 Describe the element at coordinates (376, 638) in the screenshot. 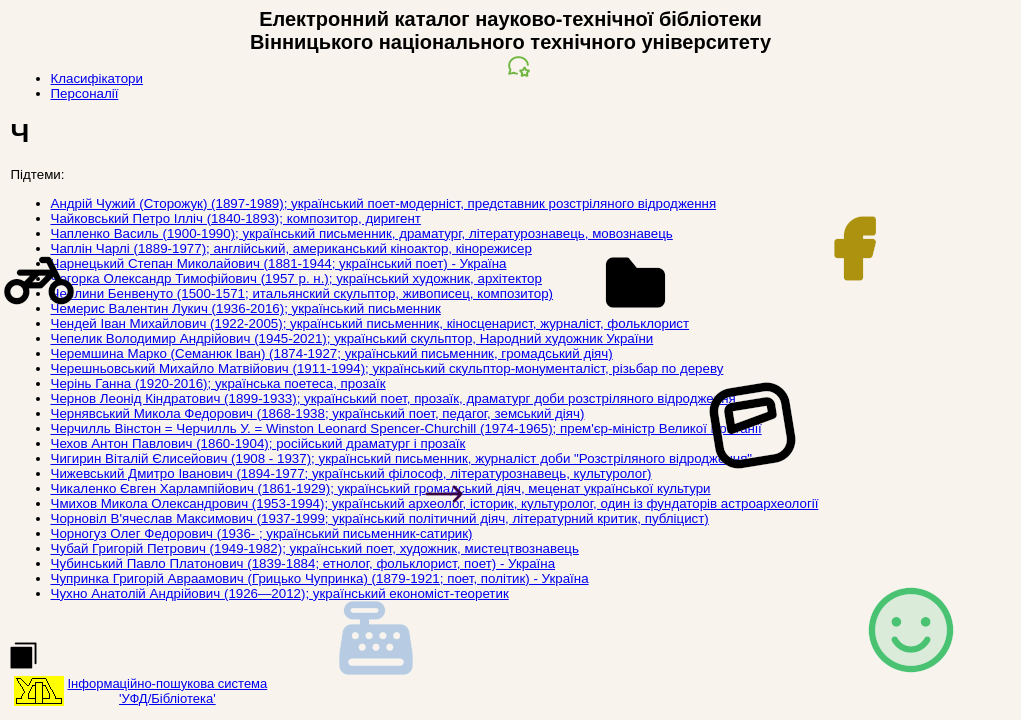

I see `access point of sale system` at that location.